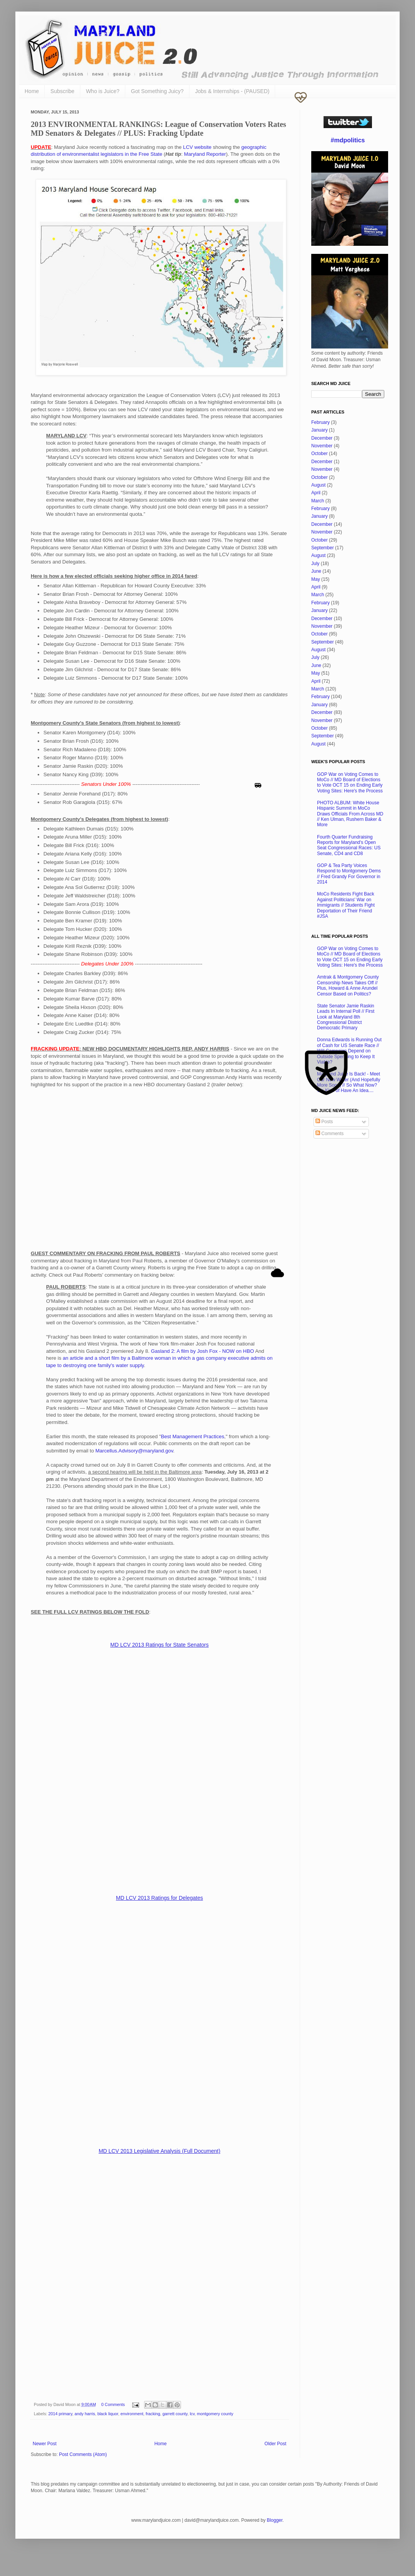 The height and width of the screenshot is (2576, 415). What do you see at coordinates (326, 1070) in the screenshot?
I see `indicates premium or verified security status` at bounding box center [326, 1070].